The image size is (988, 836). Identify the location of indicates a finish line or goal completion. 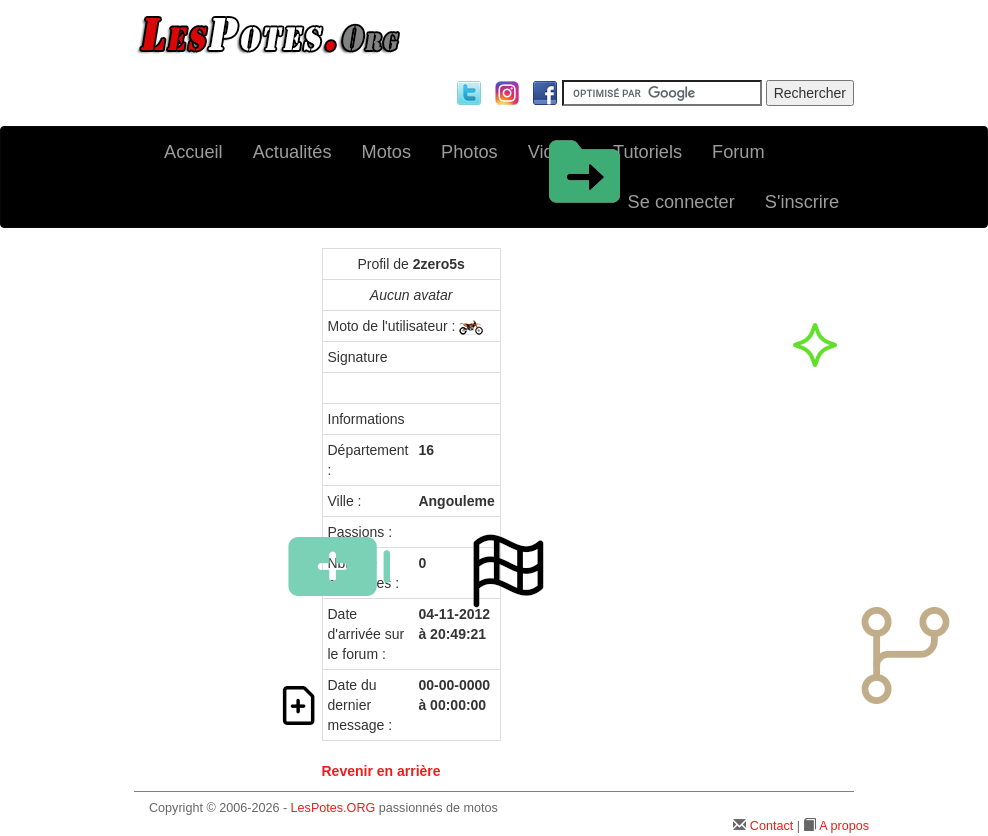
(505, 569).